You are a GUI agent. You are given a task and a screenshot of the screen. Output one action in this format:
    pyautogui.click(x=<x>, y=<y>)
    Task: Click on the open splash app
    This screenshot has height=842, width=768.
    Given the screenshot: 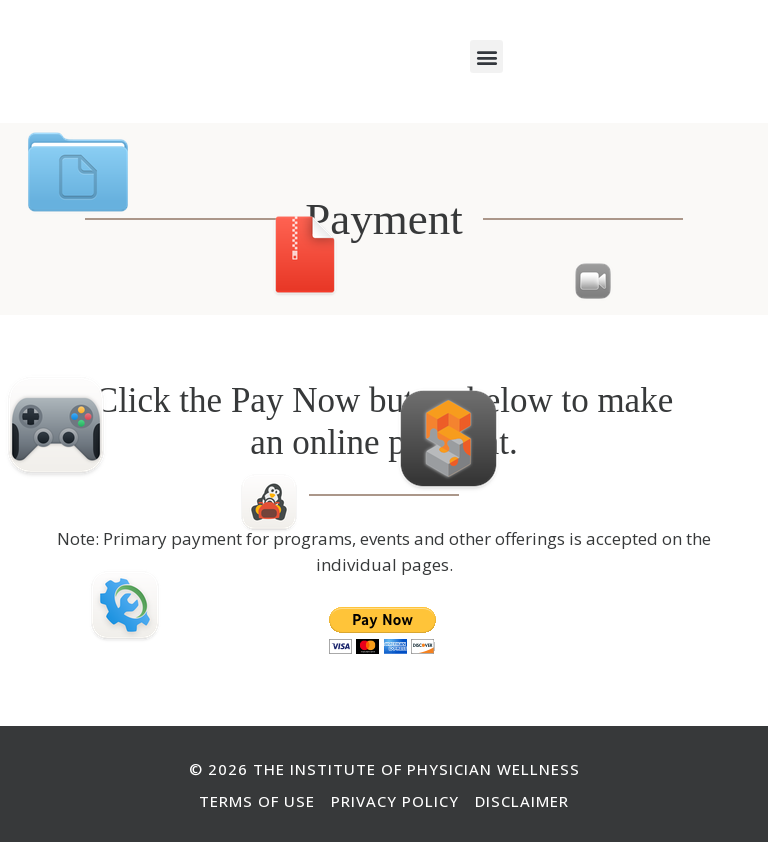 What is the action you would take?
    pyautogui.click(x=448, y=438)
    